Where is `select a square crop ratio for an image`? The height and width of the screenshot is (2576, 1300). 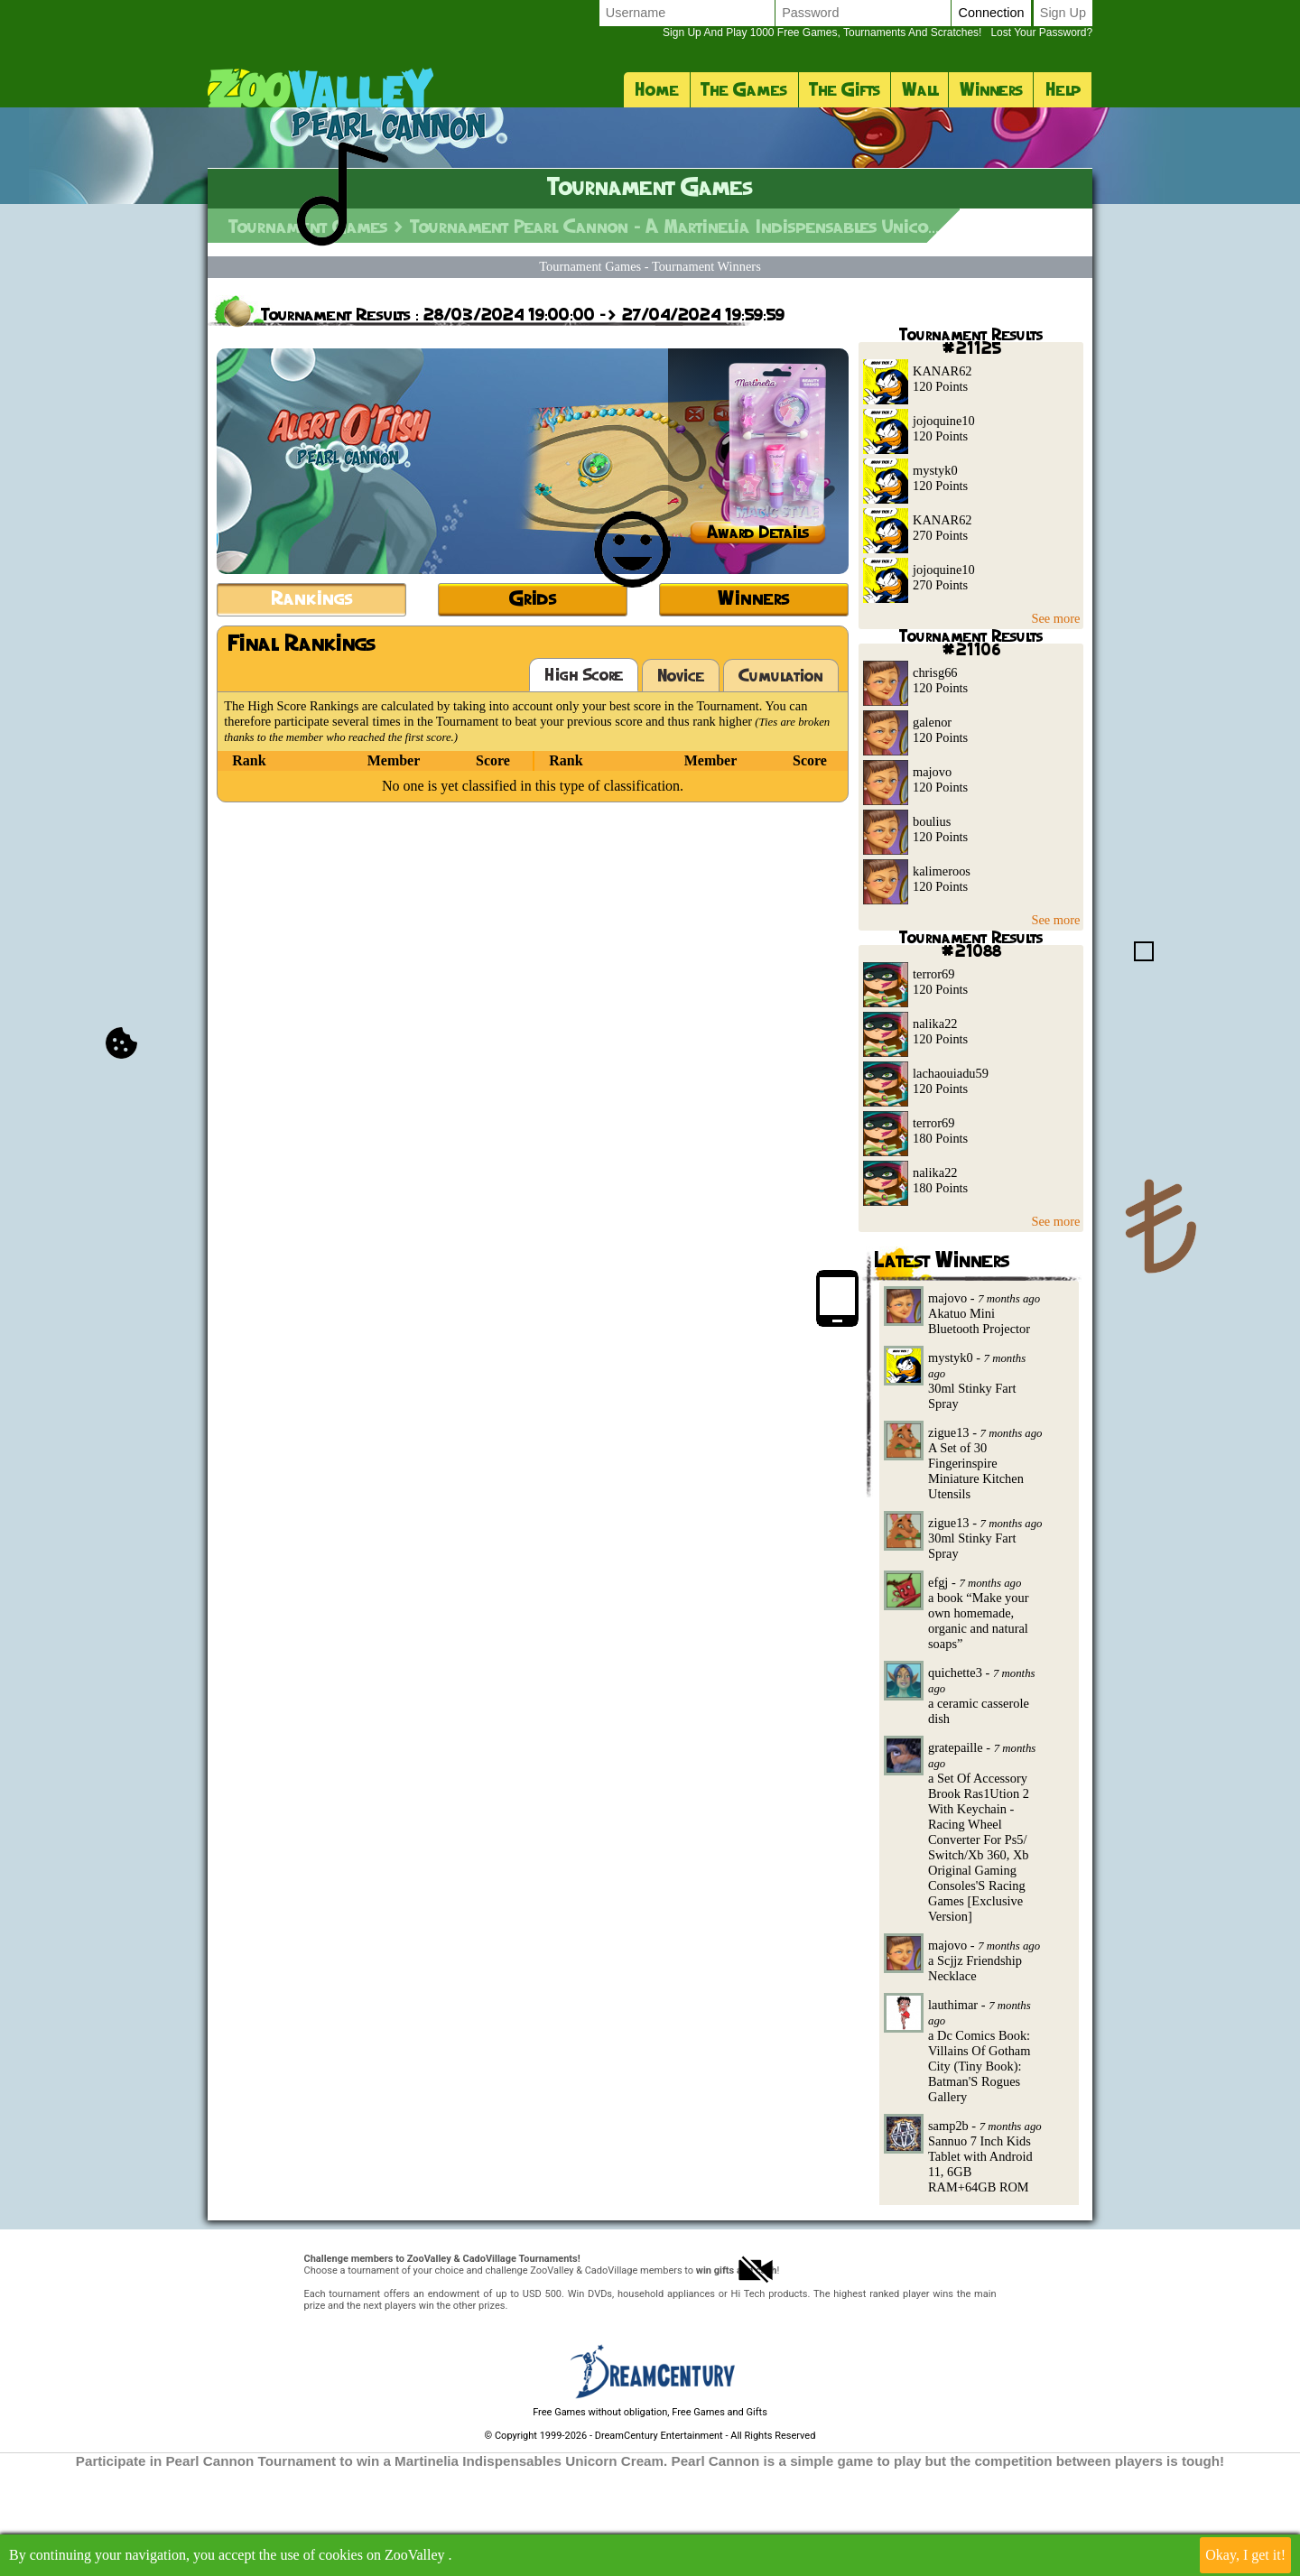
select a square crop ratio for an image is located at coordinates (1144, 951).